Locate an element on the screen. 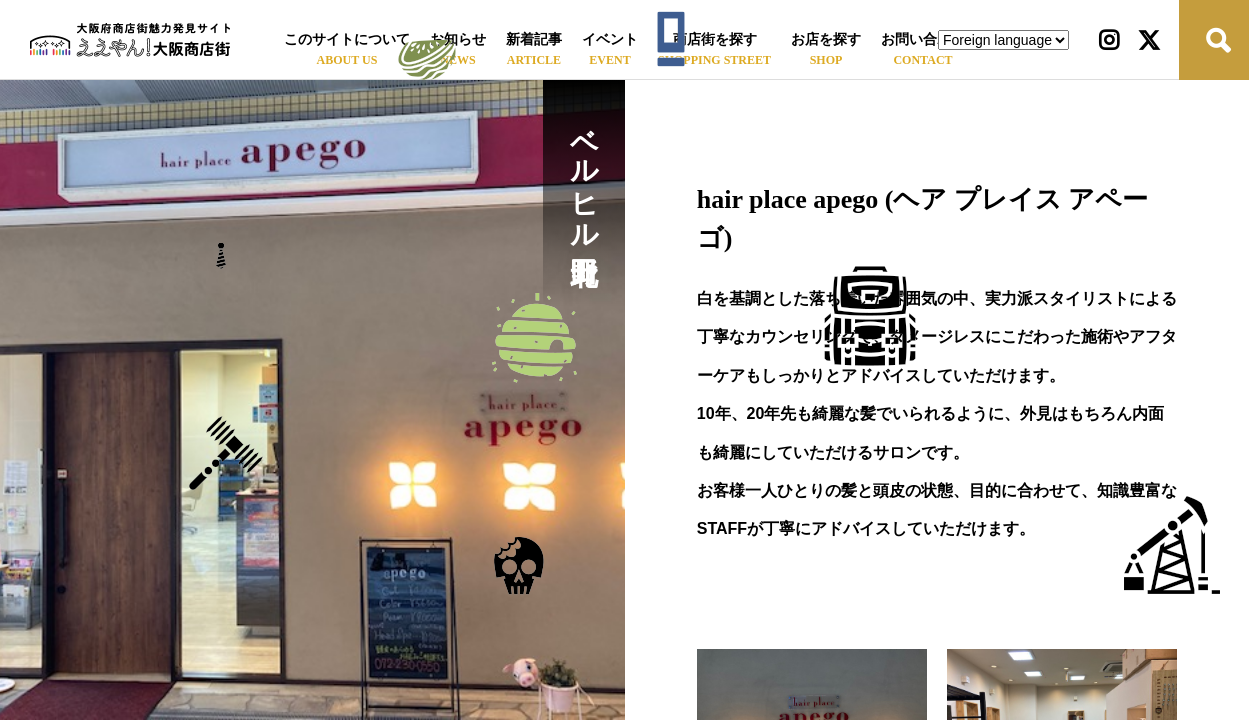 Image resolution: width=1249 pixels, height=720 pixels. view beehive or apiary location is located at coordinates (536, 337).